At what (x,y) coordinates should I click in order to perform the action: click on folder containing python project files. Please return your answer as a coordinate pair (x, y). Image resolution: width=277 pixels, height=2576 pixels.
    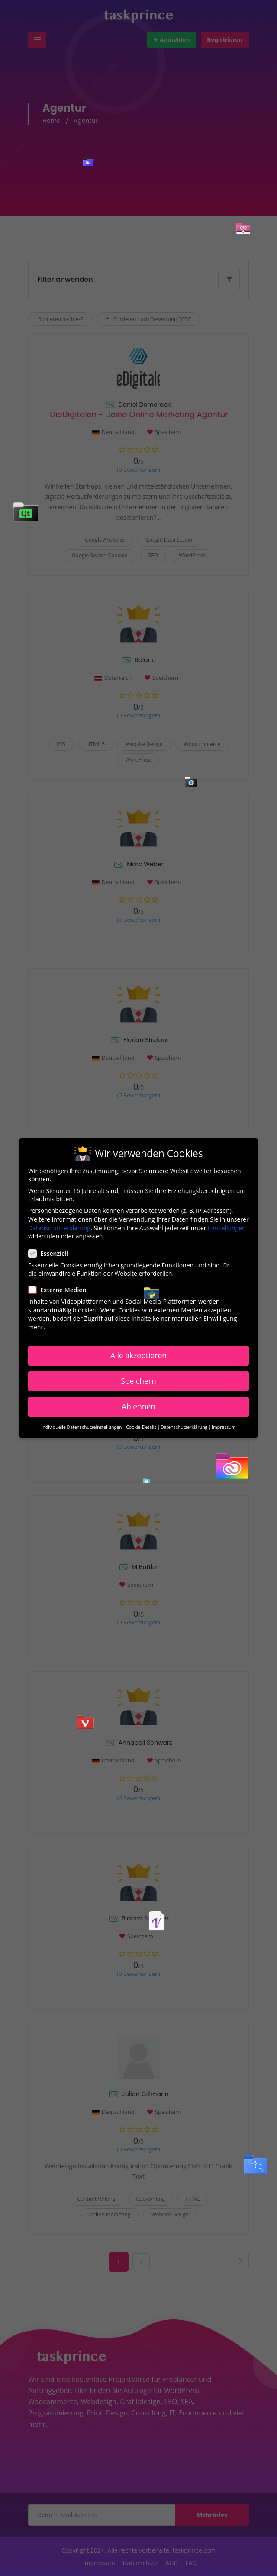
    Looking at the image, I should click on (151, 1294).